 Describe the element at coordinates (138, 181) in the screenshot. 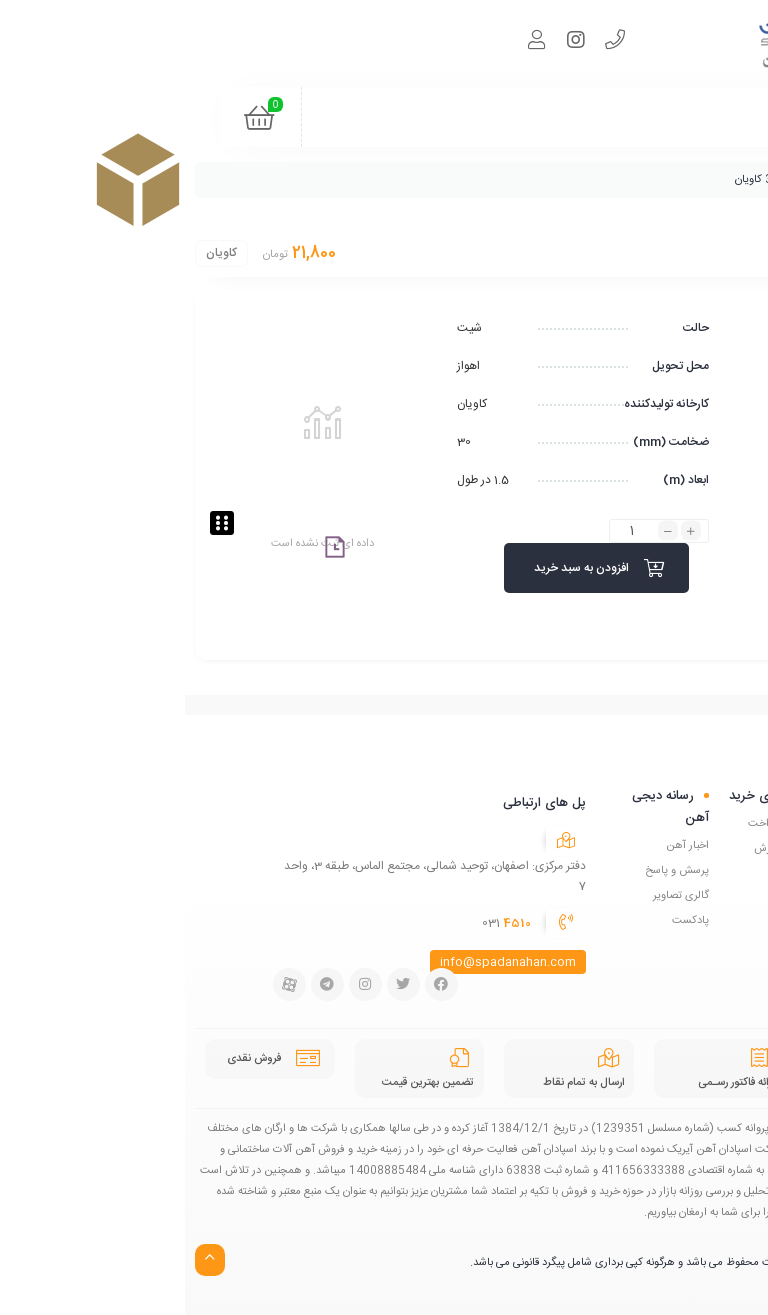

I see `access 3d modeling or rendering tools` at that location.